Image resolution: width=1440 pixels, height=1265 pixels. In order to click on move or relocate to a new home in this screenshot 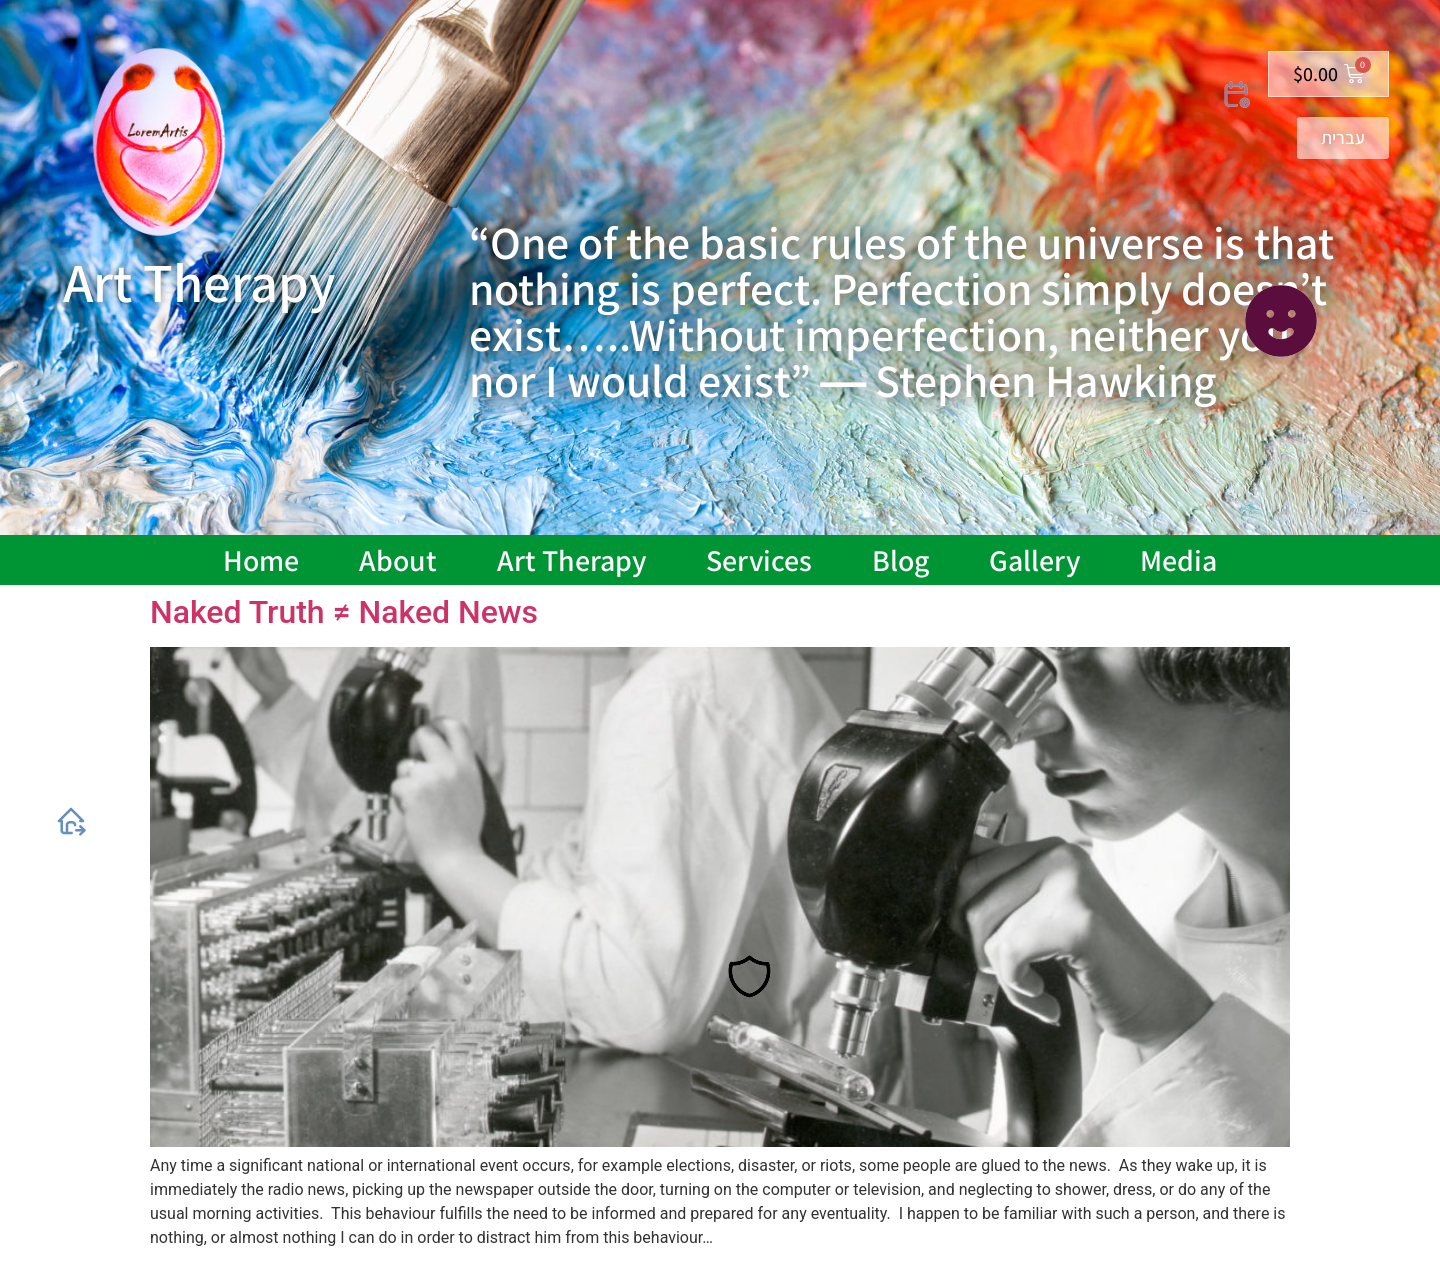, I will do `click(71, 821)`.